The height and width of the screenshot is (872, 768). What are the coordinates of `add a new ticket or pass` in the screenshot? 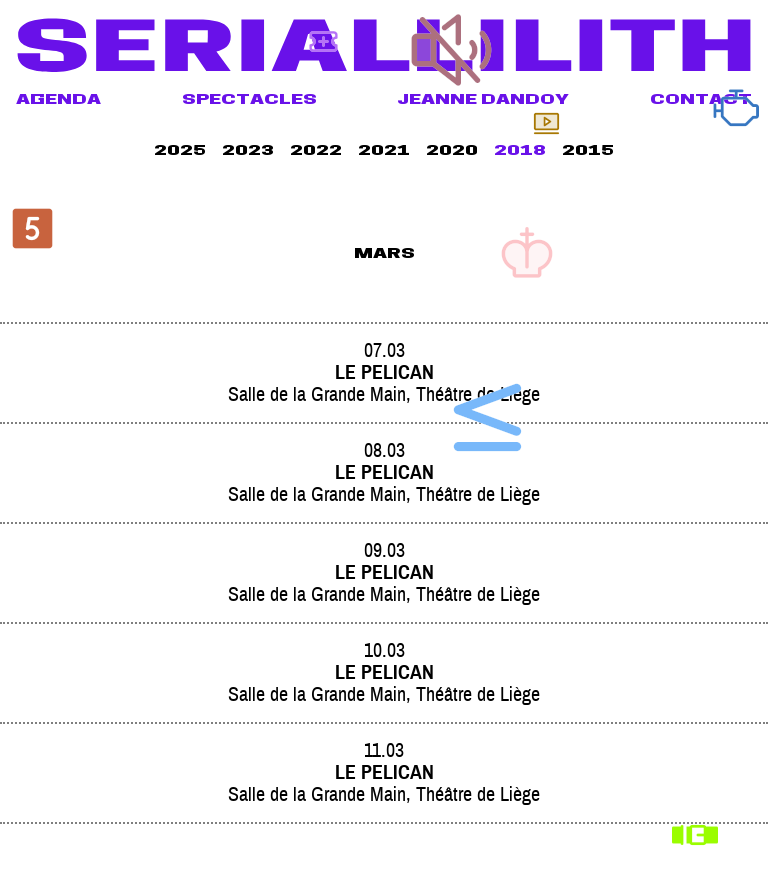 It's located at (323, 41).